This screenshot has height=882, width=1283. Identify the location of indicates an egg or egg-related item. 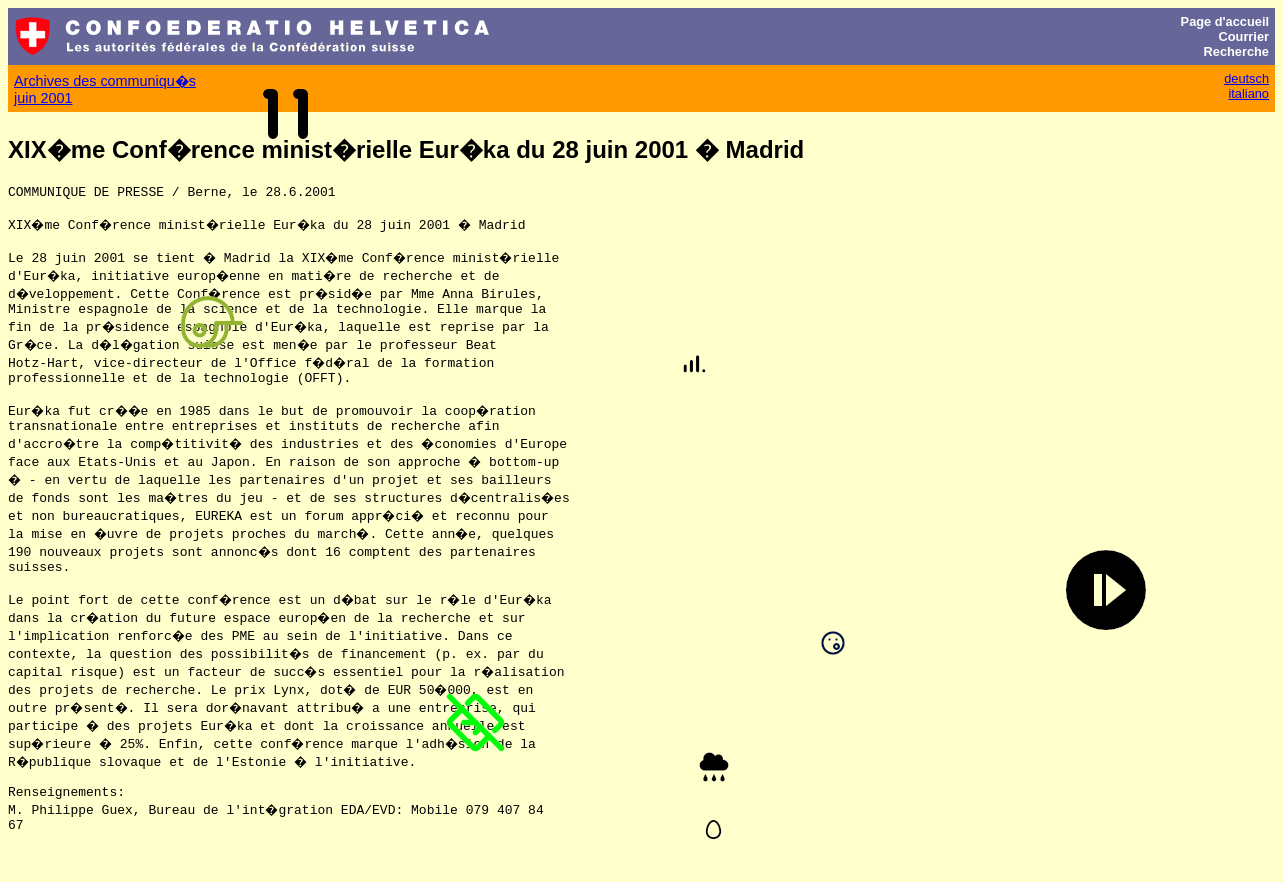
(713, 829).